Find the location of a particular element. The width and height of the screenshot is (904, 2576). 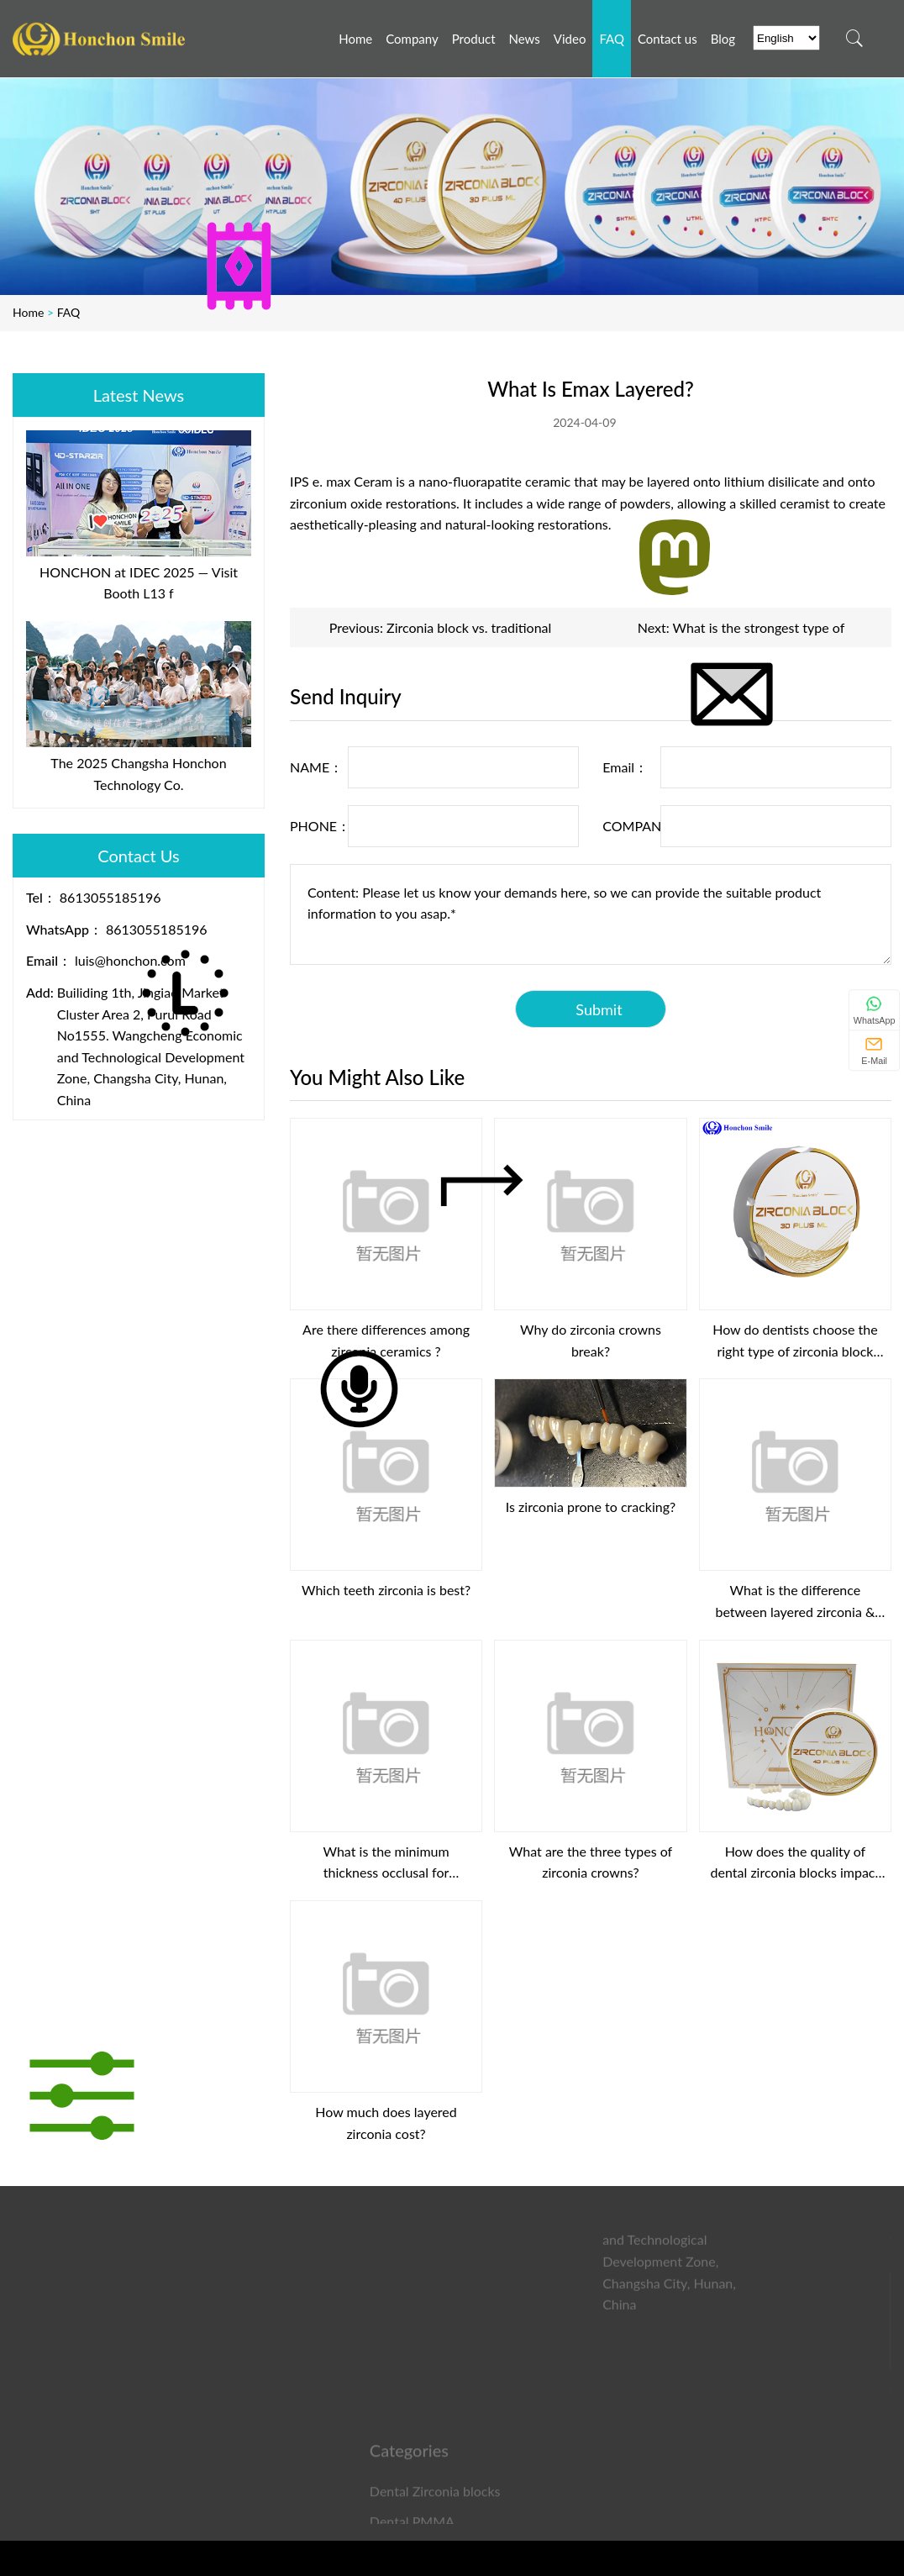

indicates a loading or processing state is located at coordinates (185, 993).